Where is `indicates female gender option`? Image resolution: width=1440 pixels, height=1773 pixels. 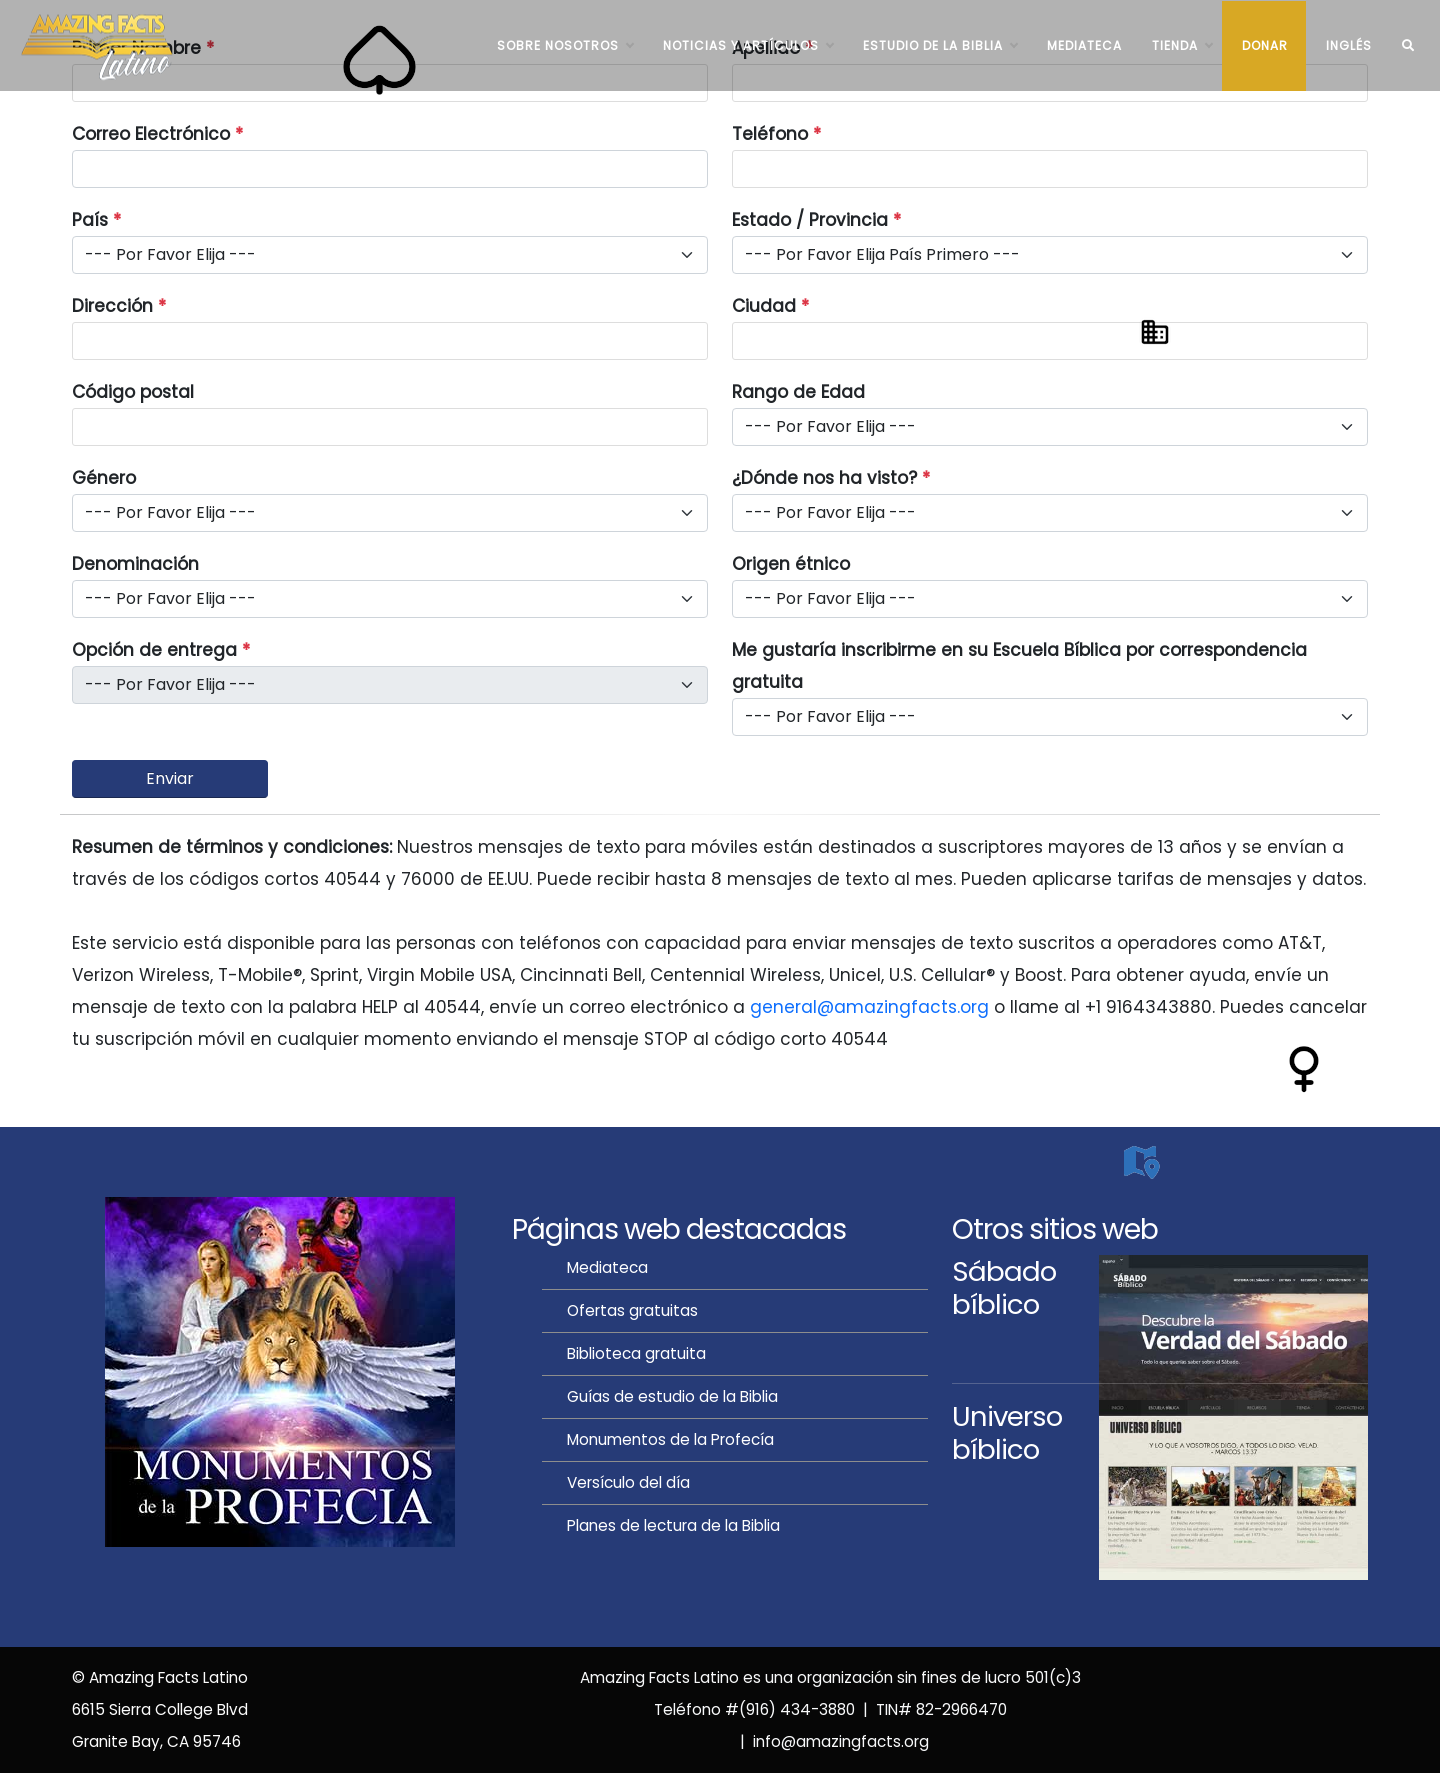 indicates female gender option is located at coordinates (1304, 1068).